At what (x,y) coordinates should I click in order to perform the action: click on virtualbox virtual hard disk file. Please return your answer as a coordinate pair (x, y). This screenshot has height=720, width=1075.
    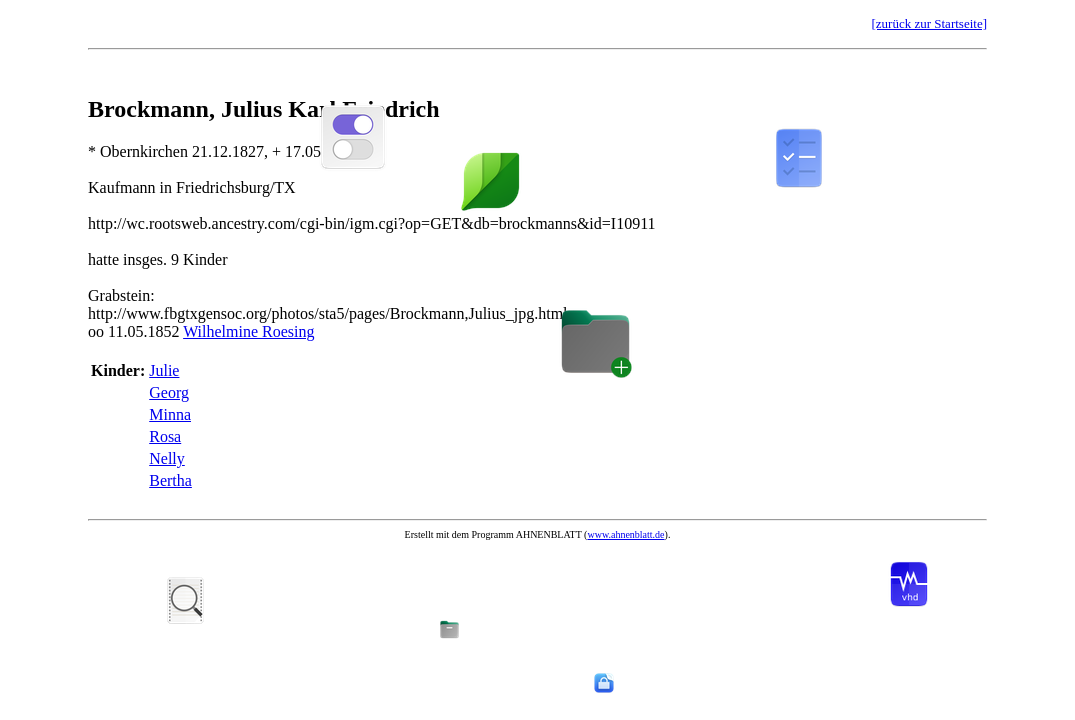
    Looking at the image, I should click on (909, 584).